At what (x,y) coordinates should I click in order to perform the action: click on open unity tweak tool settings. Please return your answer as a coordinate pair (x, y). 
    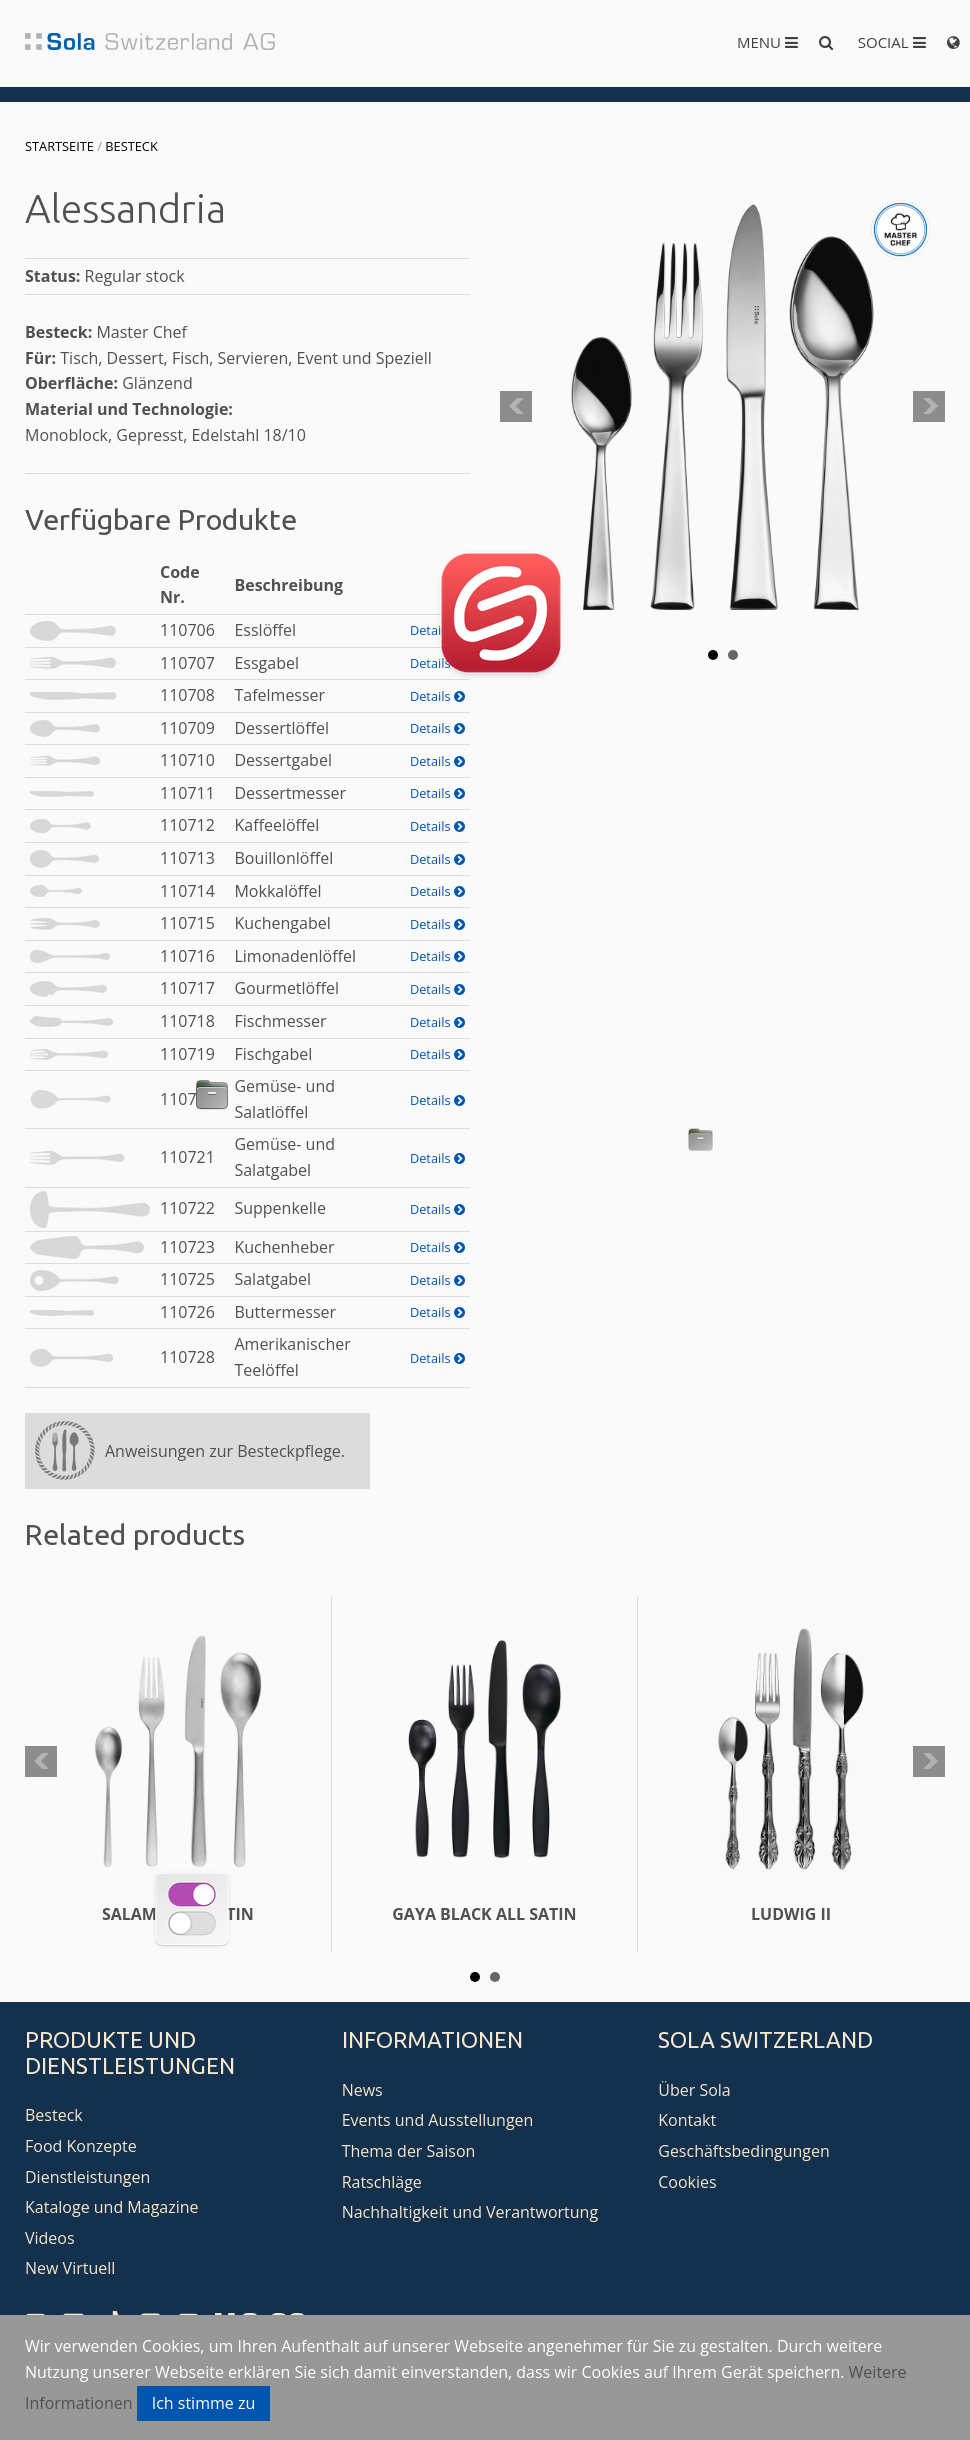
    Looking at the image, I should click on (192, 1909).